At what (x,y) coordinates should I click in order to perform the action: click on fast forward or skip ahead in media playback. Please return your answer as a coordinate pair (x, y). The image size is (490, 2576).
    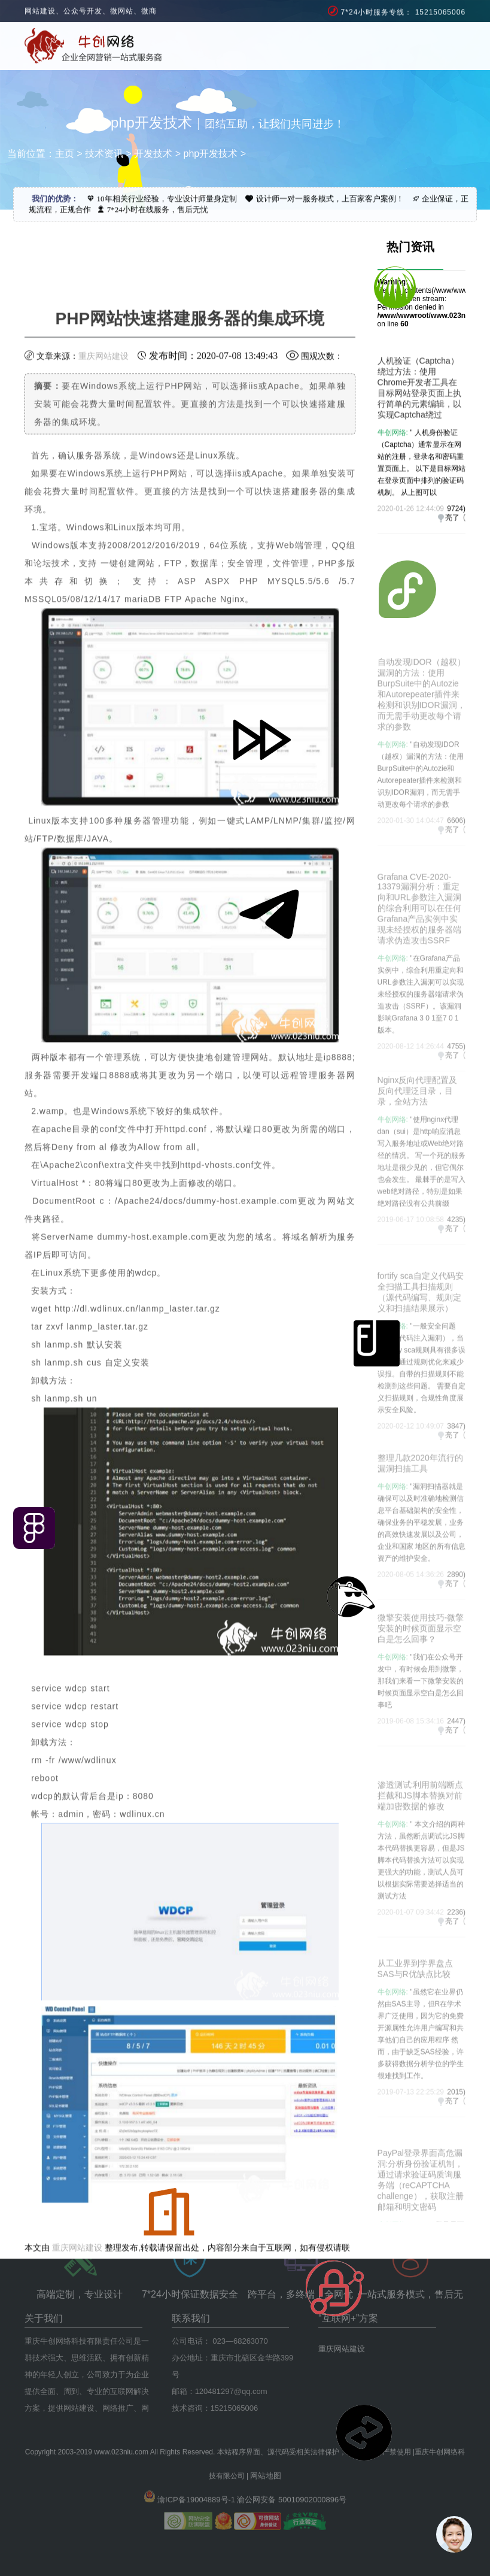
    Looking at the image, I should click on (260, 740).